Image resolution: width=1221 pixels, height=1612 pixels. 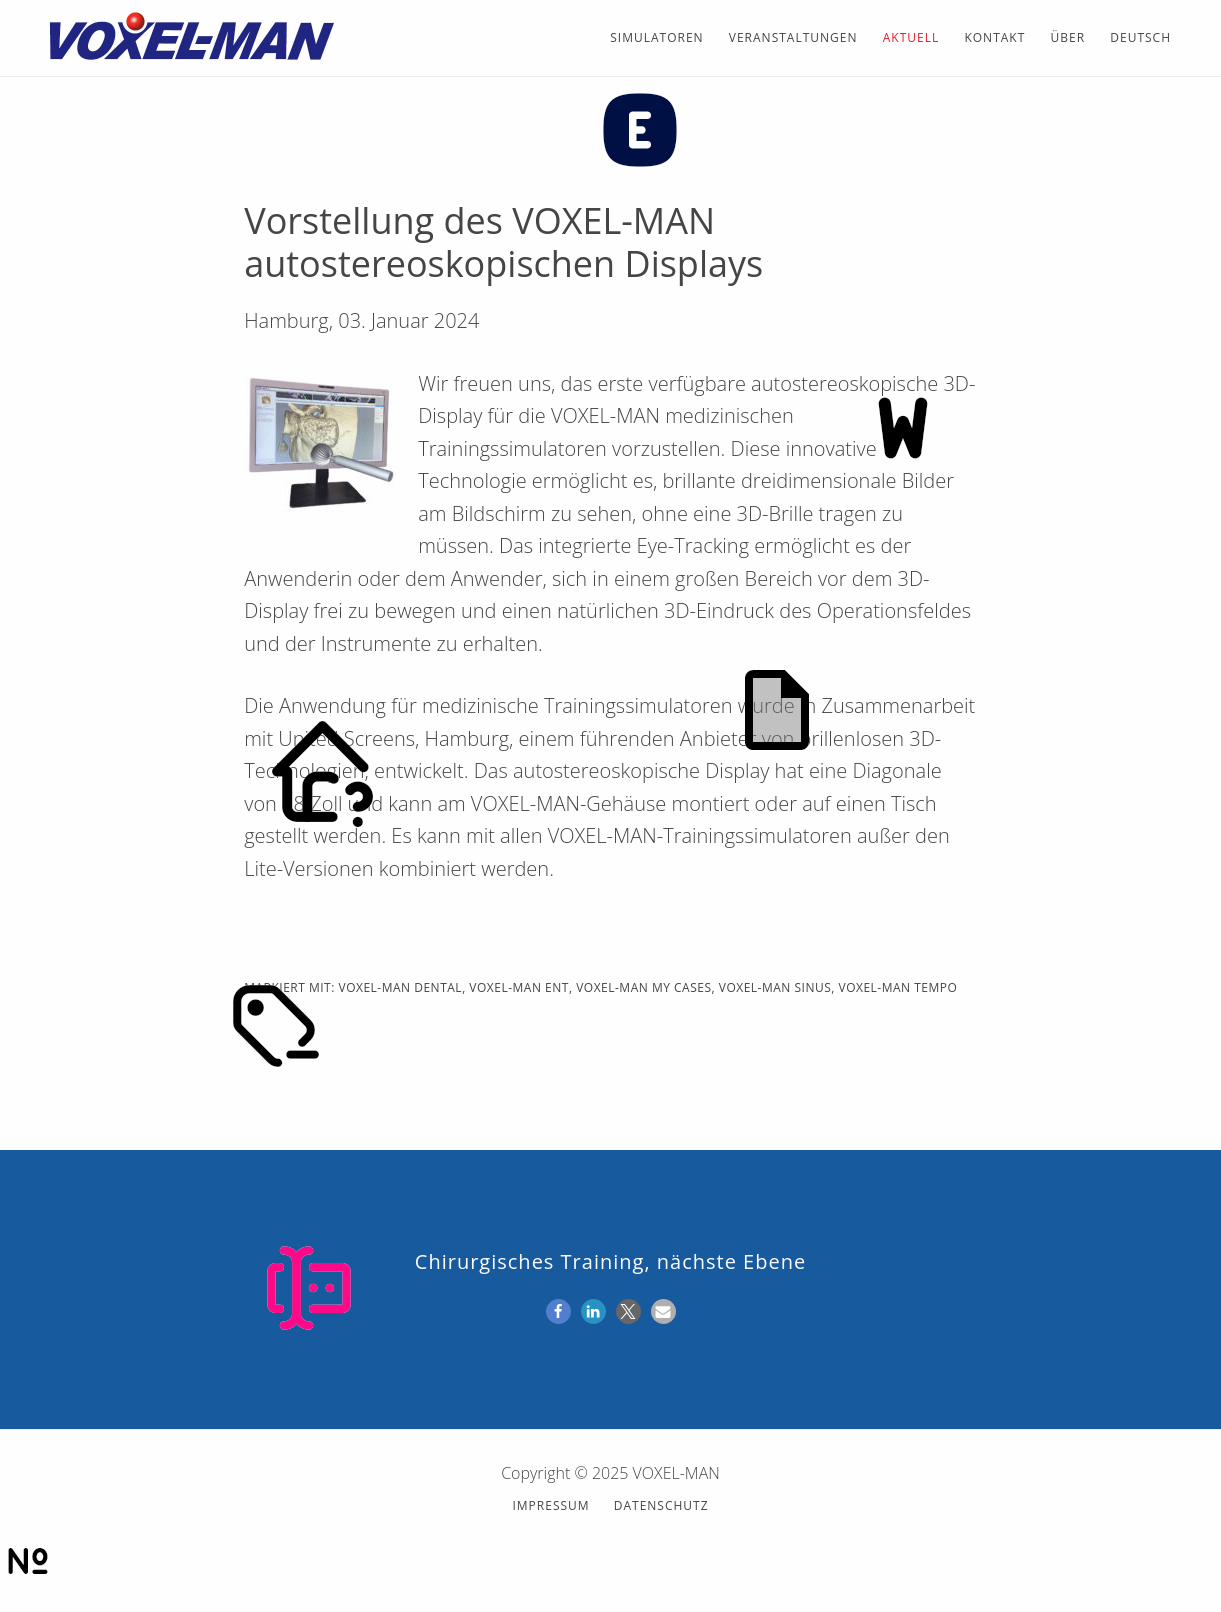 I want to click on get help or FAQ about home settings, so click(x=322, y=771).